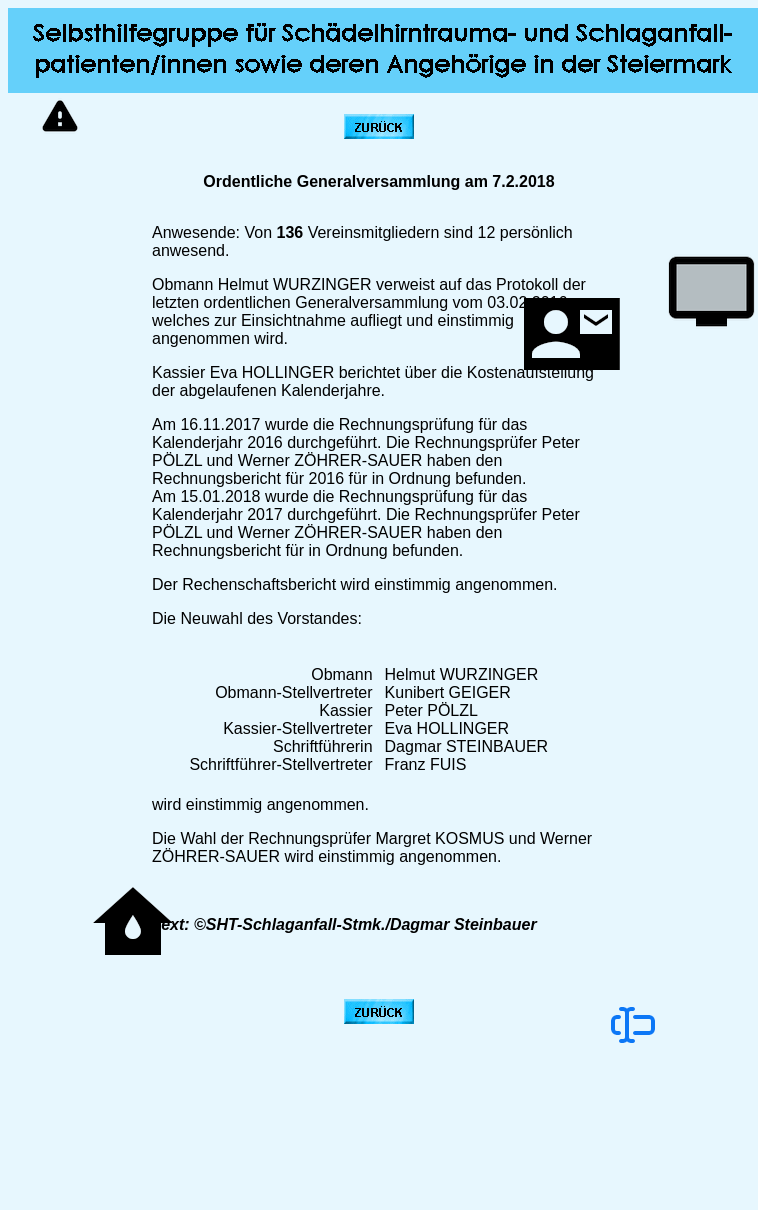 Image resolution: width=758 pixels, height=1210 pixels. Describe the element at coordinates (633, 1025) in the screenshot. I see `tap to enter text in this field` at that location.